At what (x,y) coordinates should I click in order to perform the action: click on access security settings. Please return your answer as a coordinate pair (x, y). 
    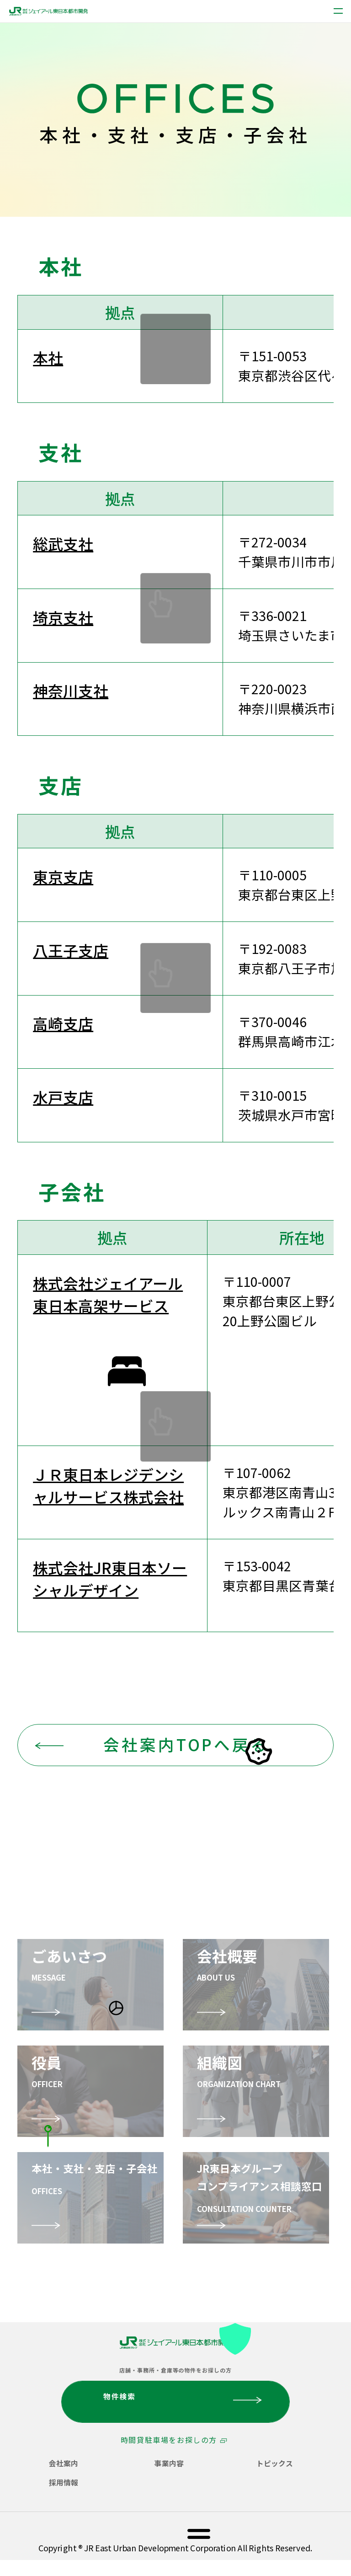
    Looking at the image, I should click on (235, 2339).